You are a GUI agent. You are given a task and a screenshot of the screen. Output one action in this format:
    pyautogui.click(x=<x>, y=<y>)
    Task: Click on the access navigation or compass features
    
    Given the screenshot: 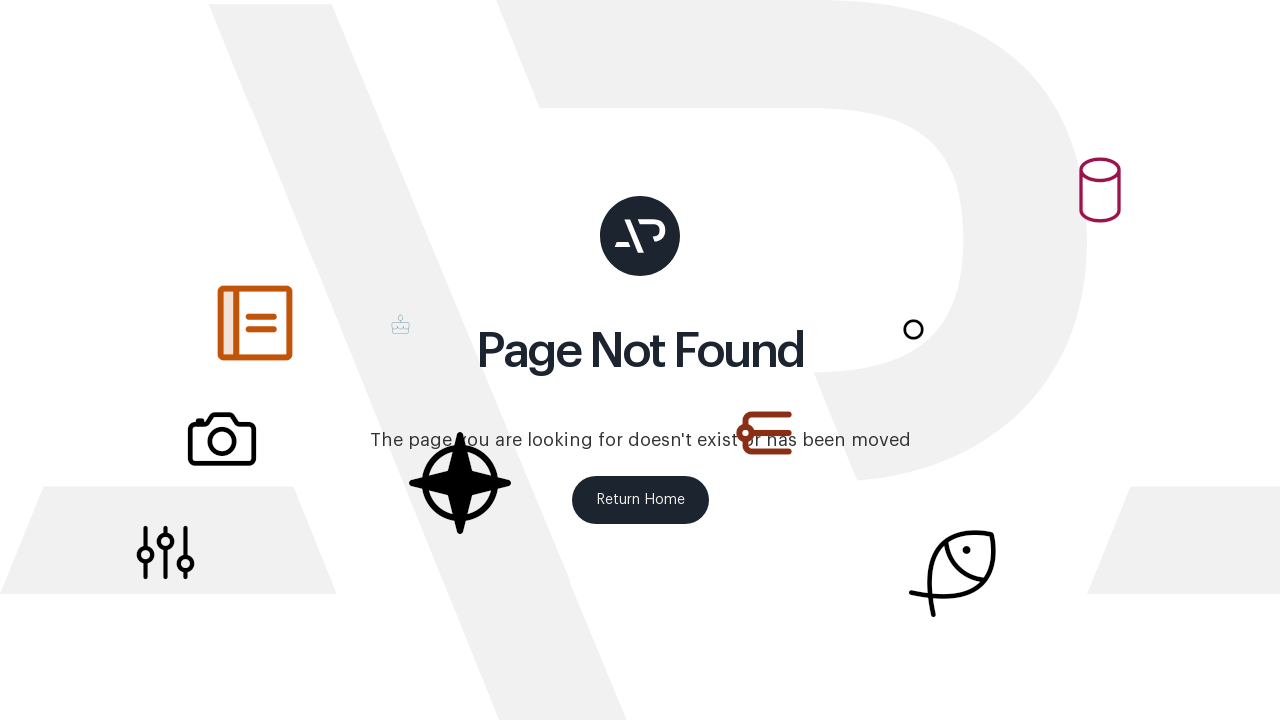 What is the action you would take?
    pyautogui.click(x=460, y=483)
    